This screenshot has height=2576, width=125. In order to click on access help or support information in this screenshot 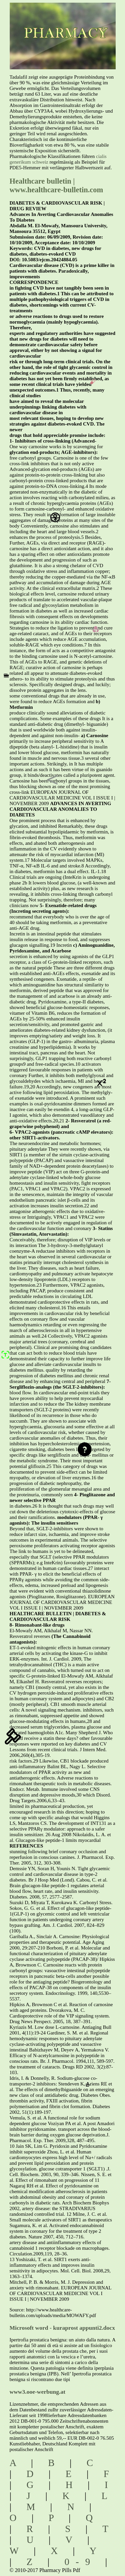, I will do `click(85, 1449)`.